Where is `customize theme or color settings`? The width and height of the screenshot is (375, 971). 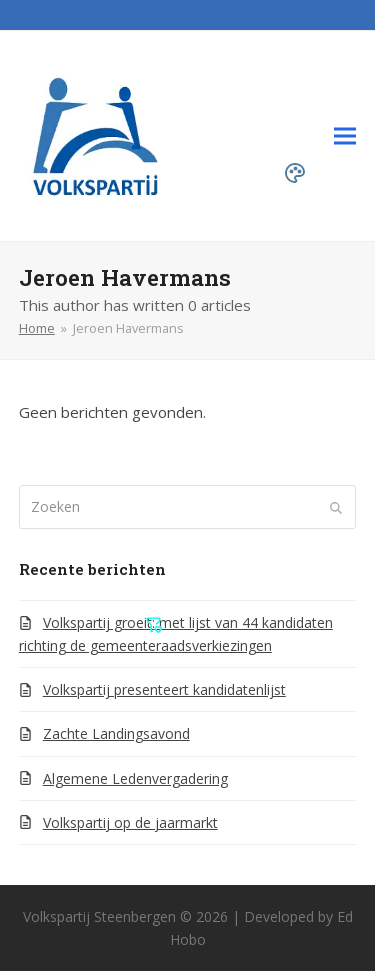 customize theme or color settings is located at coordinates (295, 173).